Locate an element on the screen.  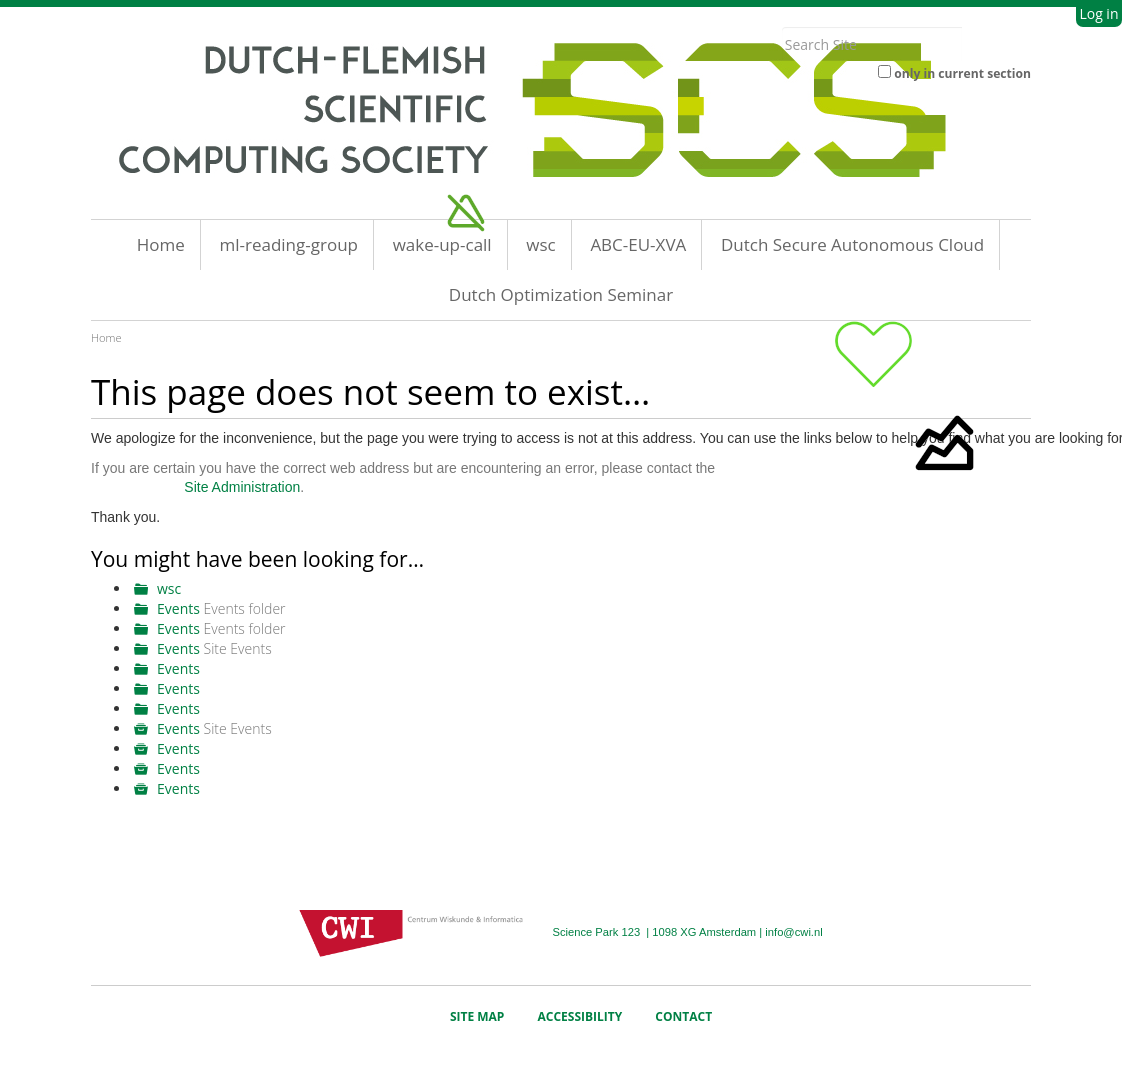
add to favorites is located at coordinates (873, 351).